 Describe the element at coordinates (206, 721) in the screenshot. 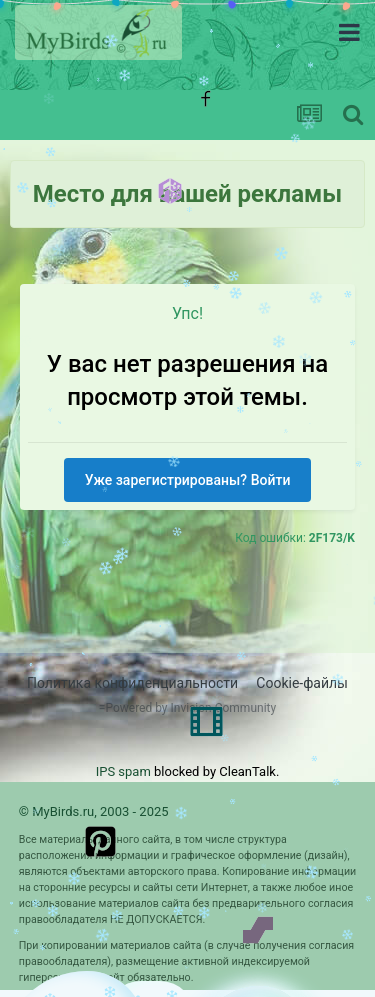

I see `access video or film content` at that location.